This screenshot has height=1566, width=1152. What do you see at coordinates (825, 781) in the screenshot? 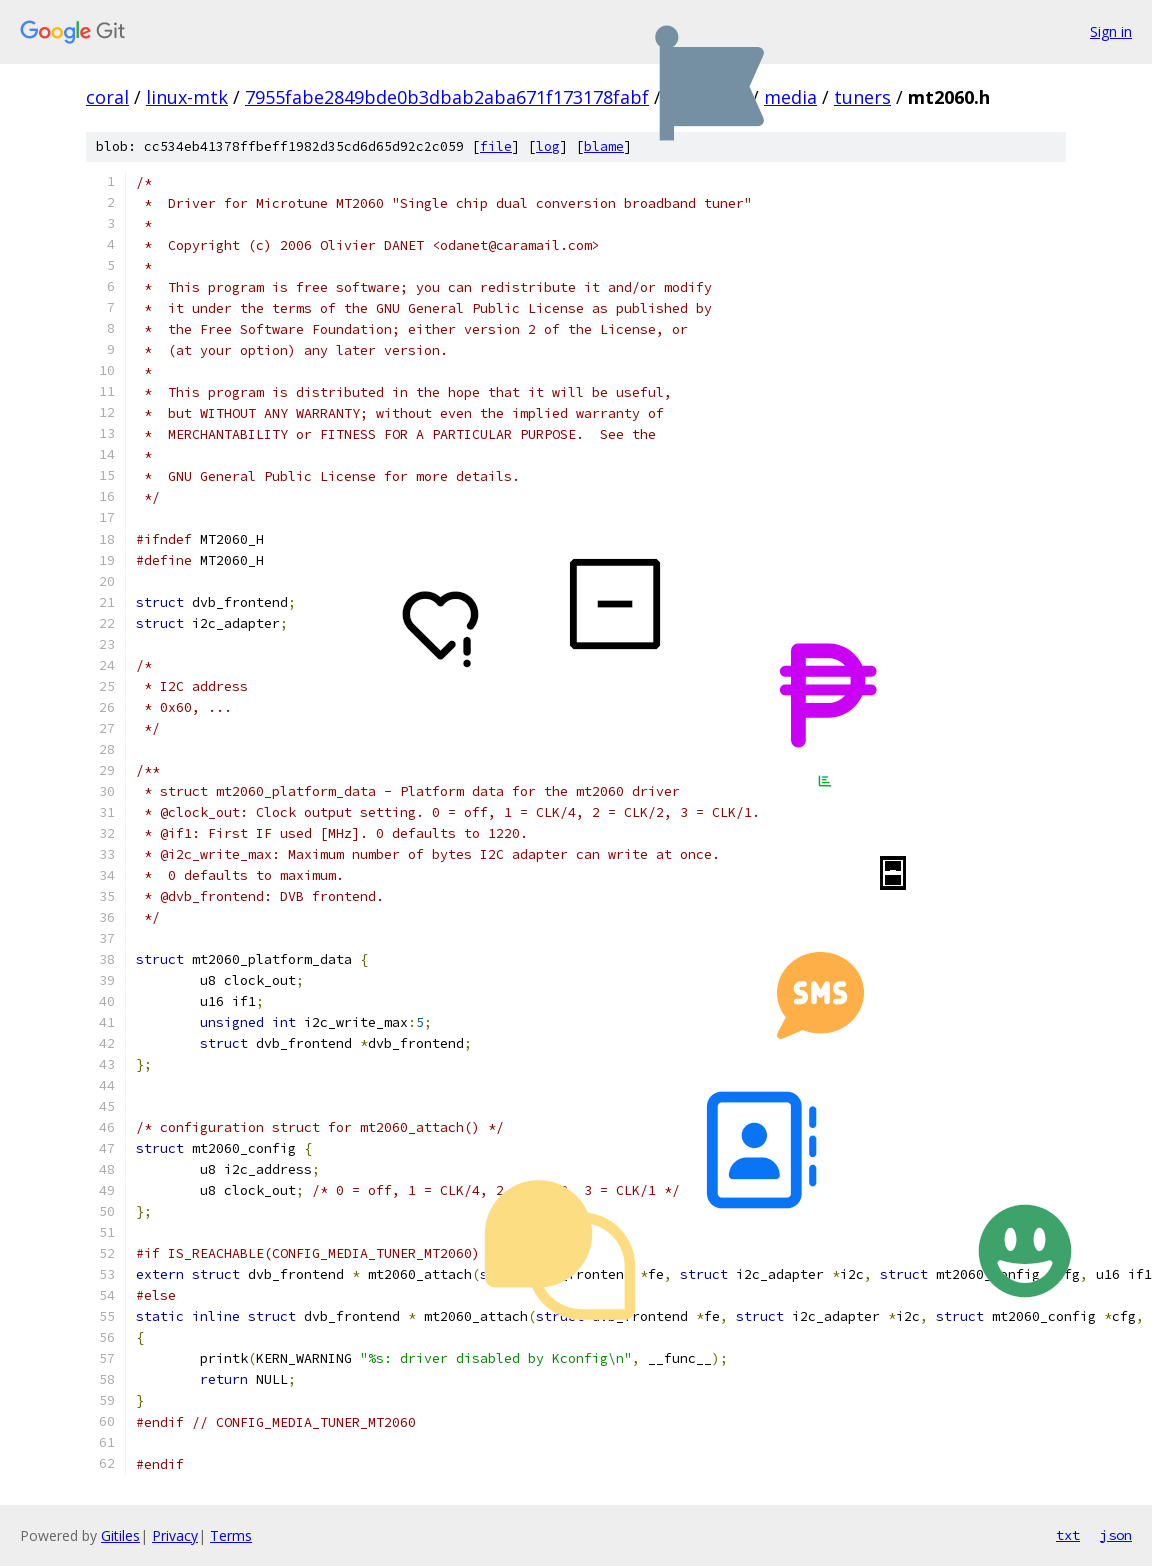
I see `view analytics or statistics` at bounding box center [825, 781].